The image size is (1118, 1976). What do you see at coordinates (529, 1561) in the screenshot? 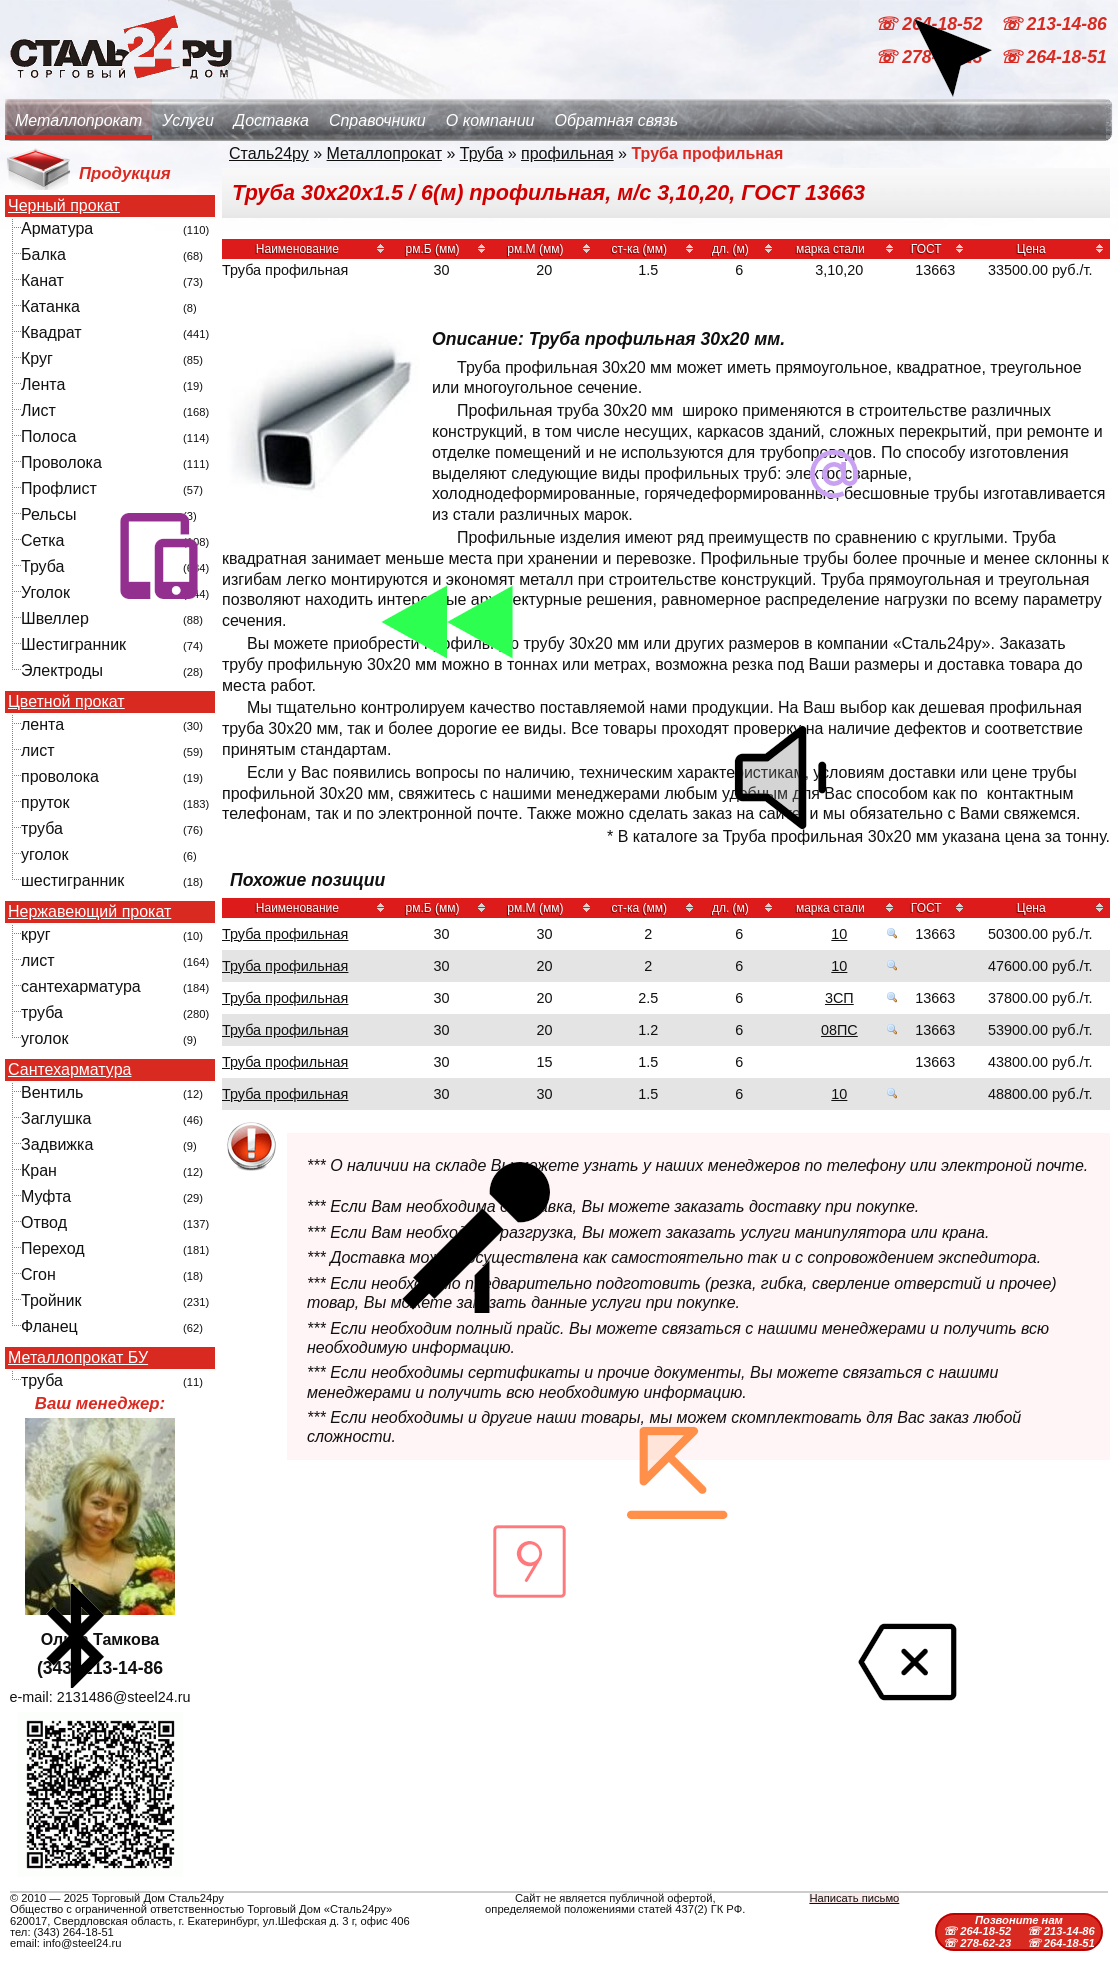
I see `select number nine from a numeric keypad` at bounding box center [529, 1561].